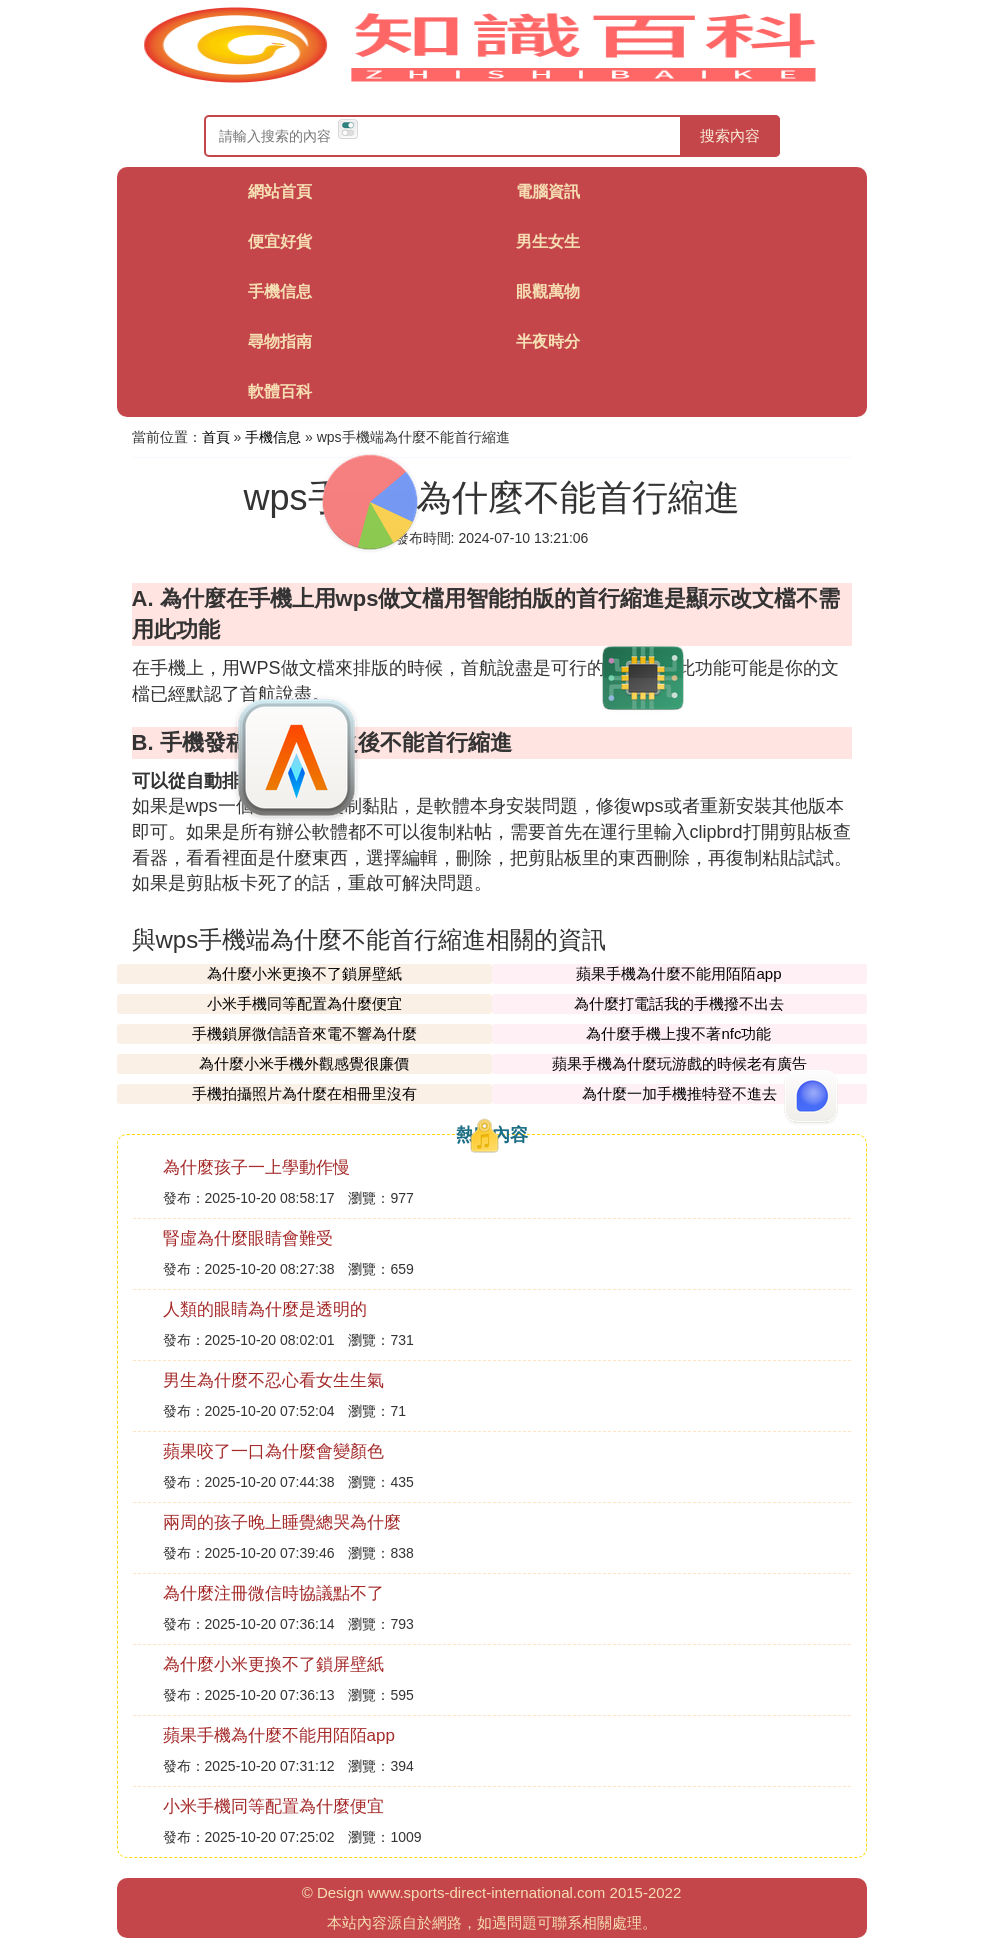 The width and height of the screenshot is (983, 1938). I want to click on open EarTag music tagging application, so click(484, 1135).